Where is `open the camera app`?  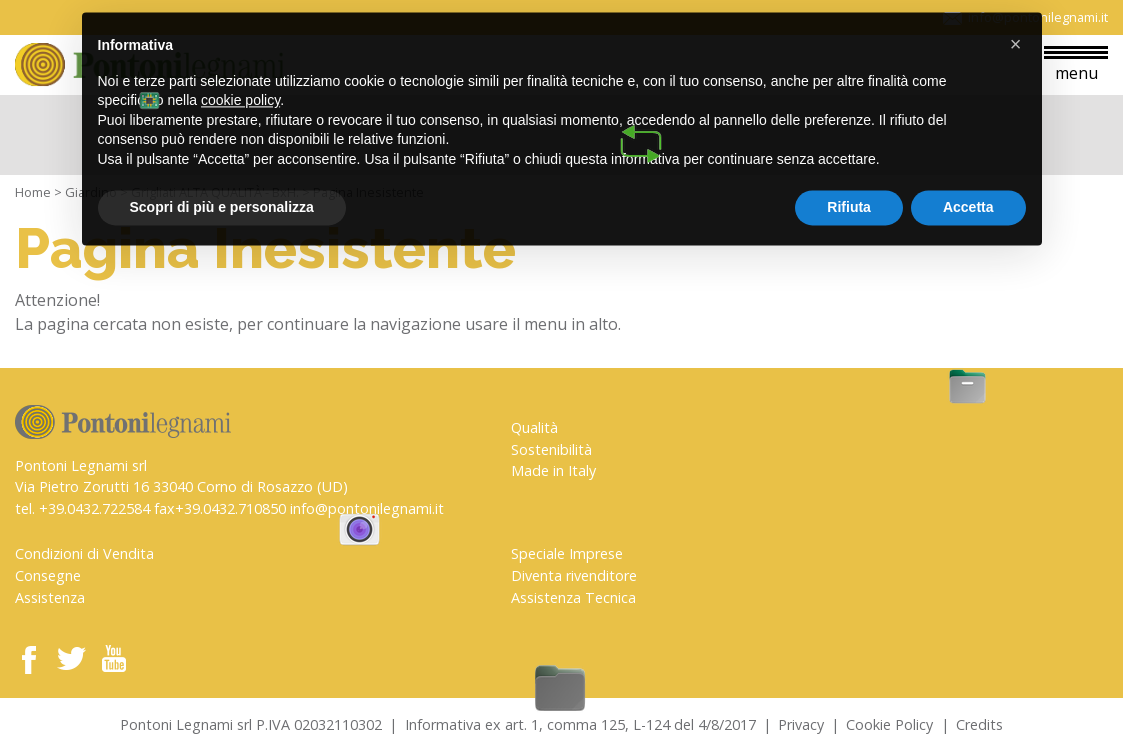 open the camera app is located at coordinates (359, 529).